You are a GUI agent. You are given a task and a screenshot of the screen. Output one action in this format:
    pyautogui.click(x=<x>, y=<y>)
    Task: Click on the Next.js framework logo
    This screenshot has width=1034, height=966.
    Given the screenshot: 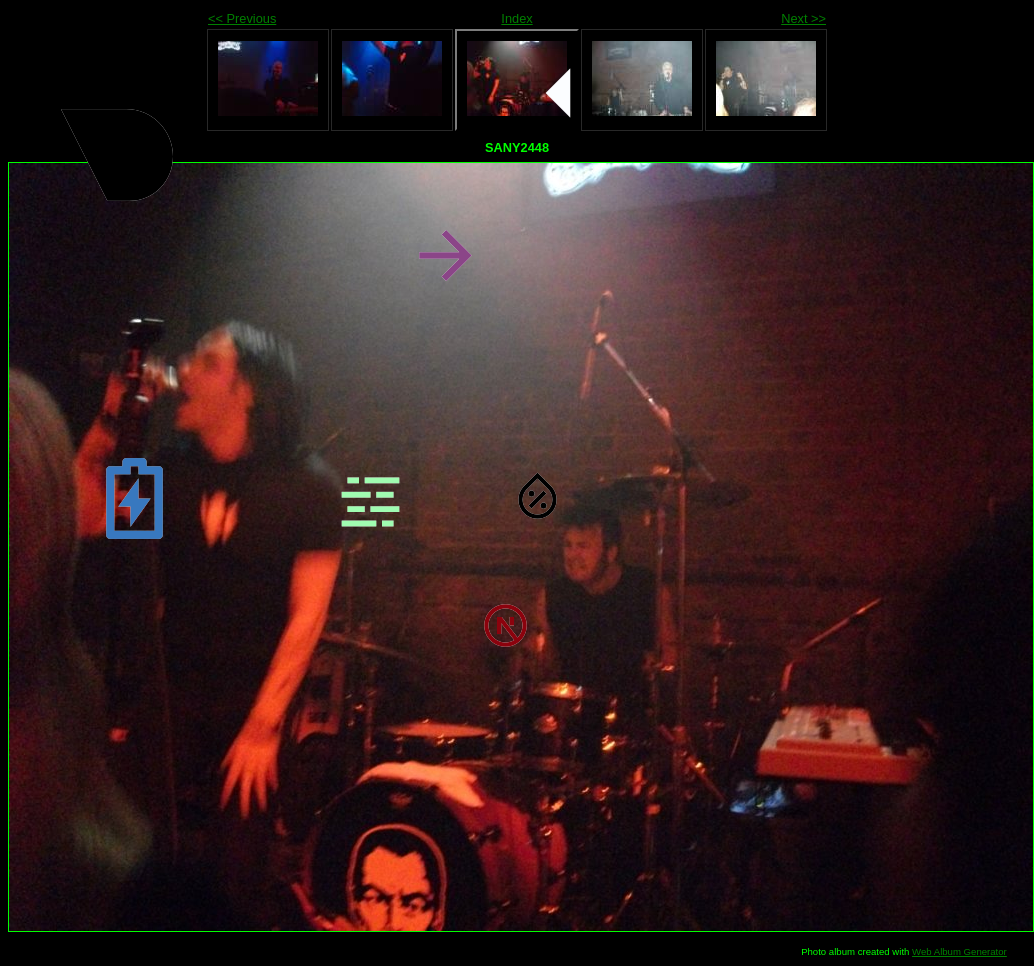 What is the action you would take?
    pyautogui.click(x=505, y=625)
    